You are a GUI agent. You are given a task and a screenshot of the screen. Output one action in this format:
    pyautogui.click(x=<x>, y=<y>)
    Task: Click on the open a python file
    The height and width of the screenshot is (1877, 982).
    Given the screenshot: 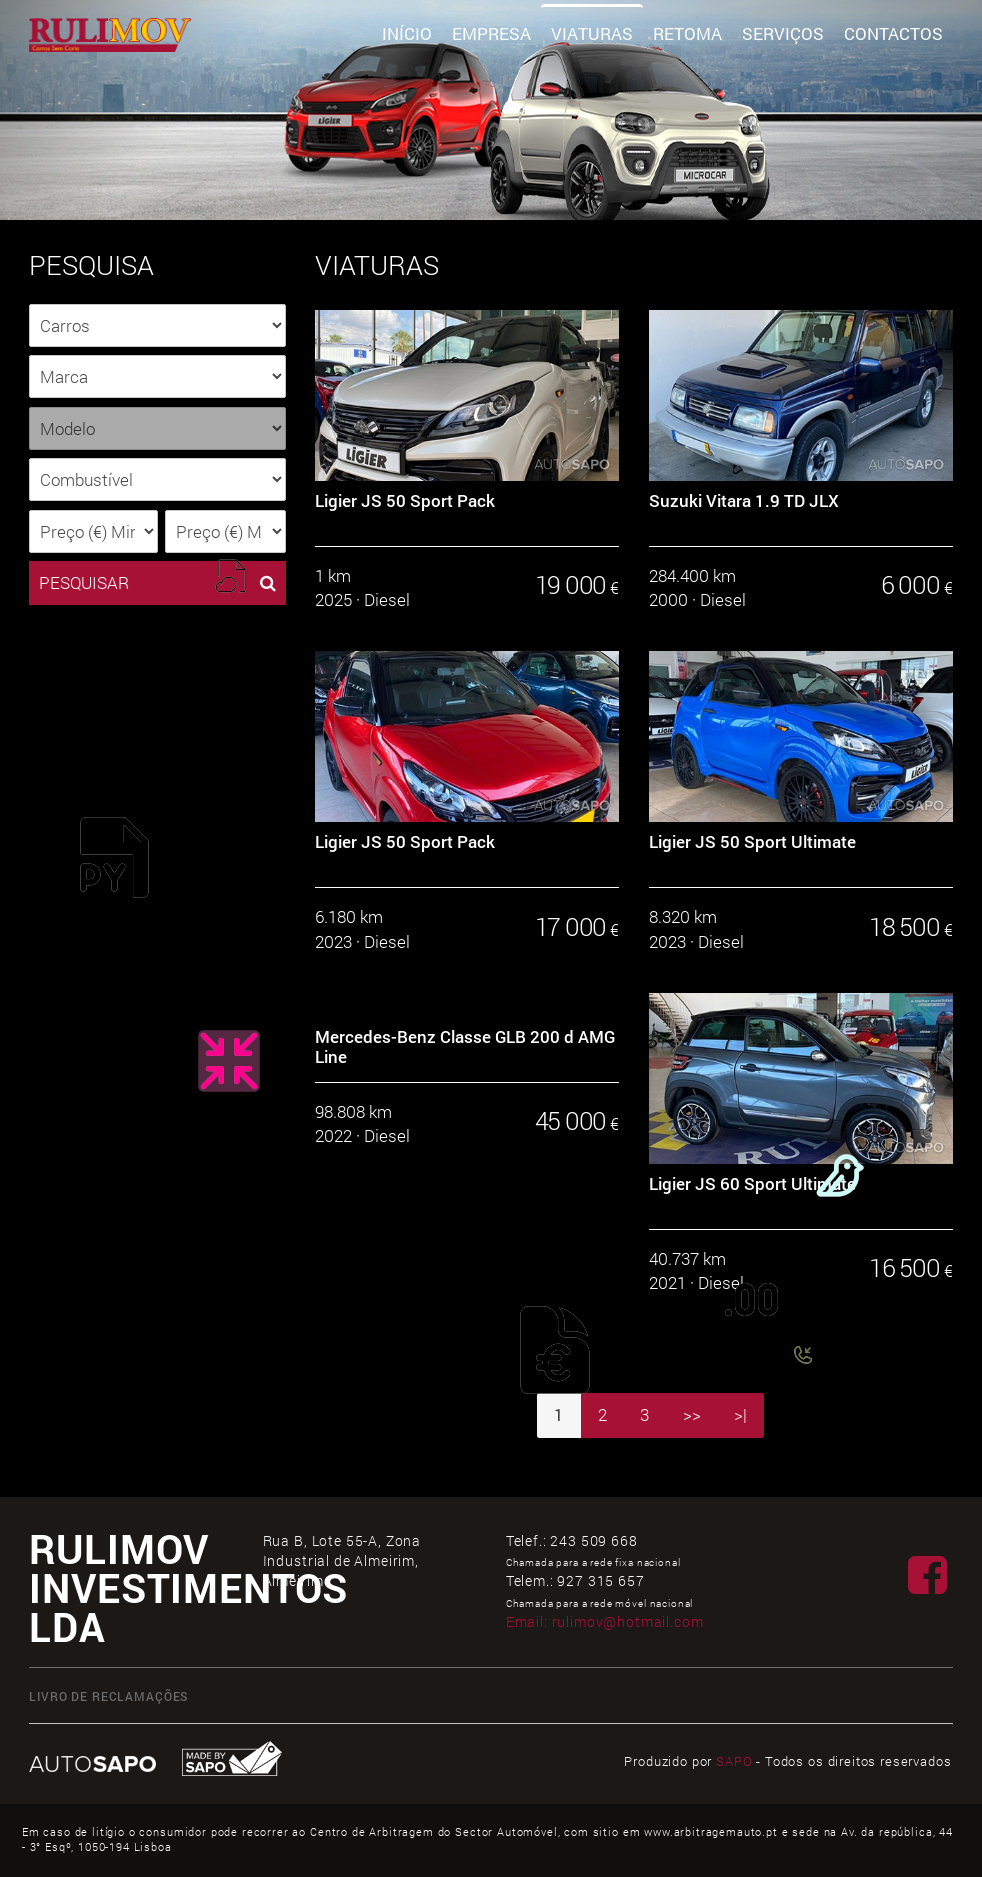 What is the action you would take?
    pyautogui.click(x=114, y=857)
    